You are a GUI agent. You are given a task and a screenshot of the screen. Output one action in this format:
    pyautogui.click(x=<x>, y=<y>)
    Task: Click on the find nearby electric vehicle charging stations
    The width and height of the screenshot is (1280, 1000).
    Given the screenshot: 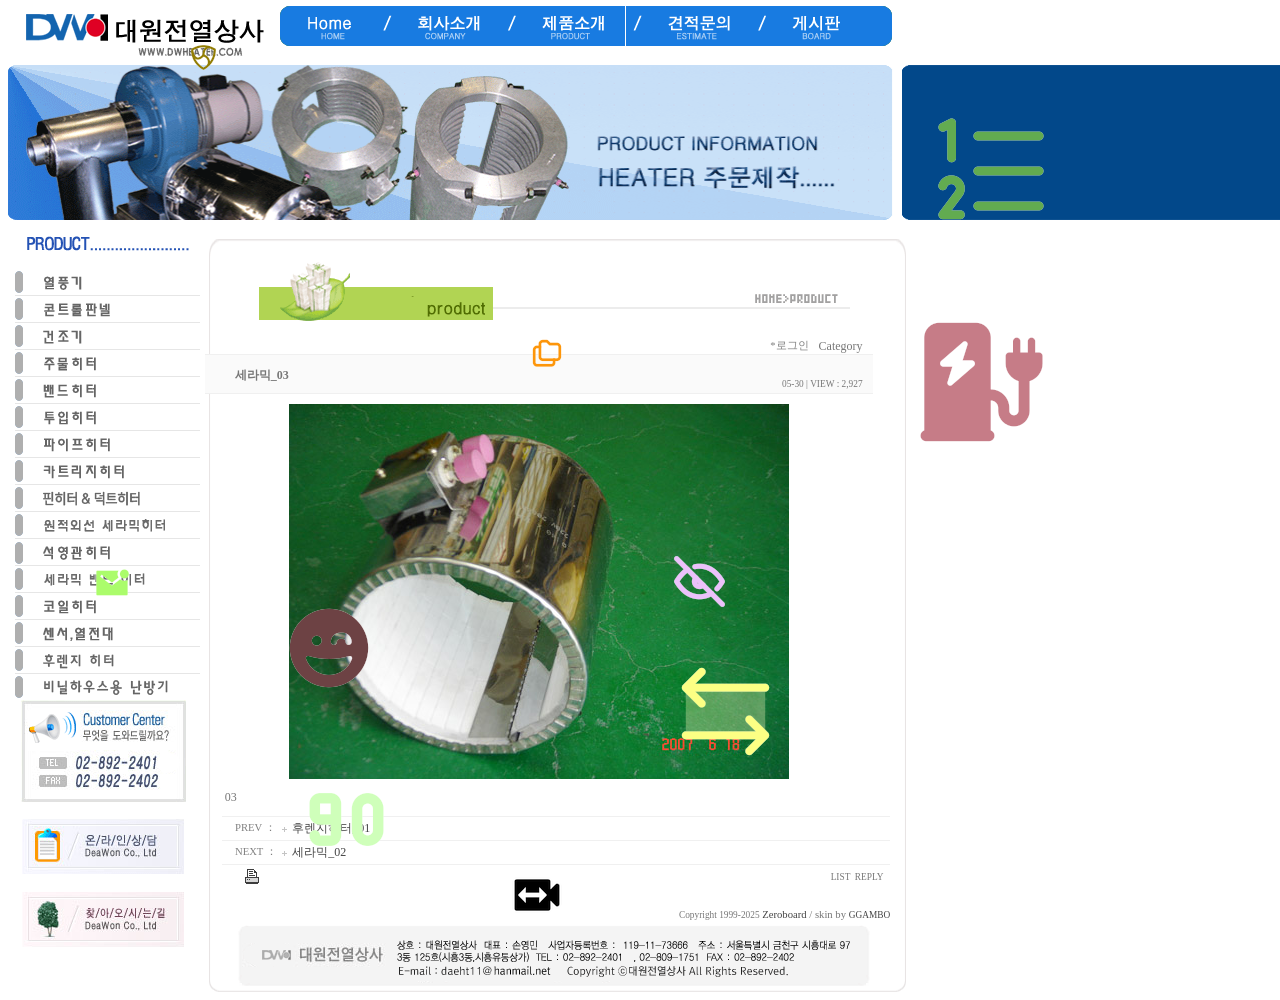 What is the action you would take?
    pyautogui.click(x=976, y=382)
    